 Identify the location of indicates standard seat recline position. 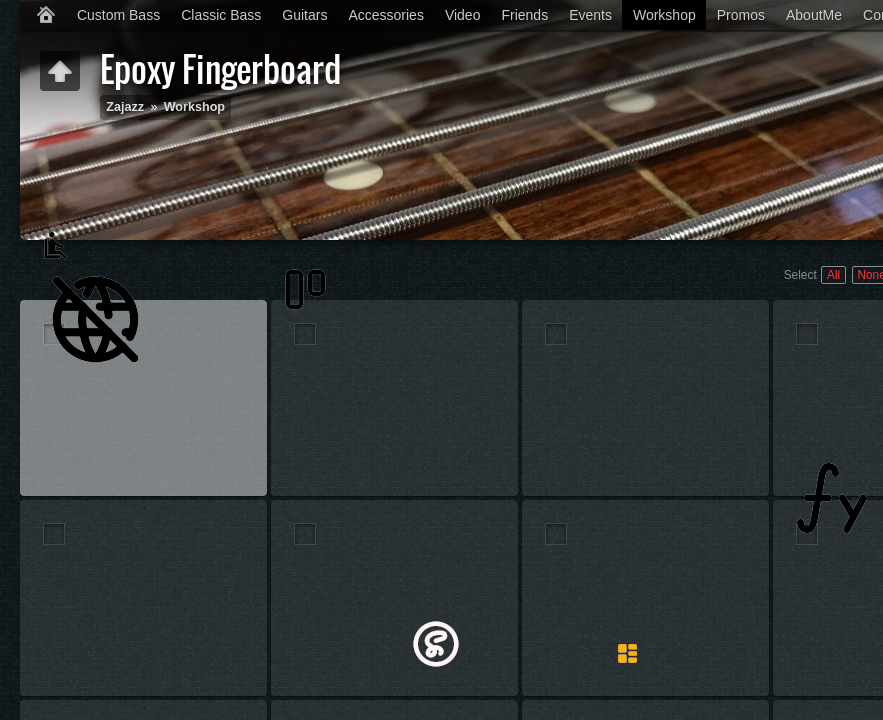
(56, 246).